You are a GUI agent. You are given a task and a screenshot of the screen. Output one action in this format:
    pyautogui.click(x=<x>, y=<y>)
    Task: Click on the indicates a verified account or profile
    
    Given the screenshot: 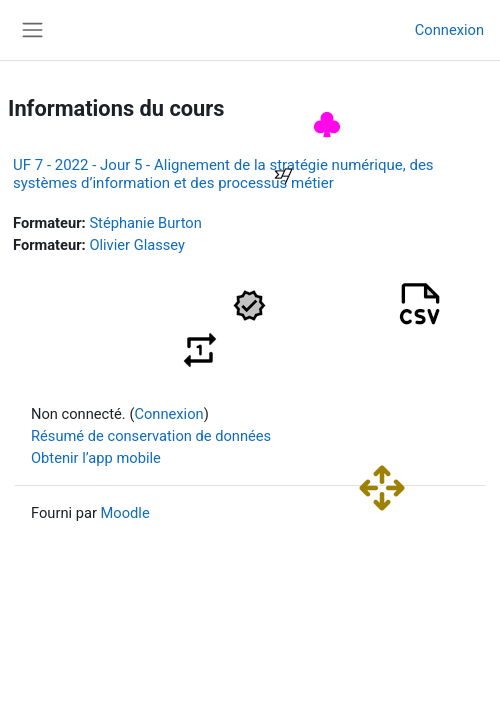 What is the action you would take?
    pyautogui.click(x=249, y=305)
    